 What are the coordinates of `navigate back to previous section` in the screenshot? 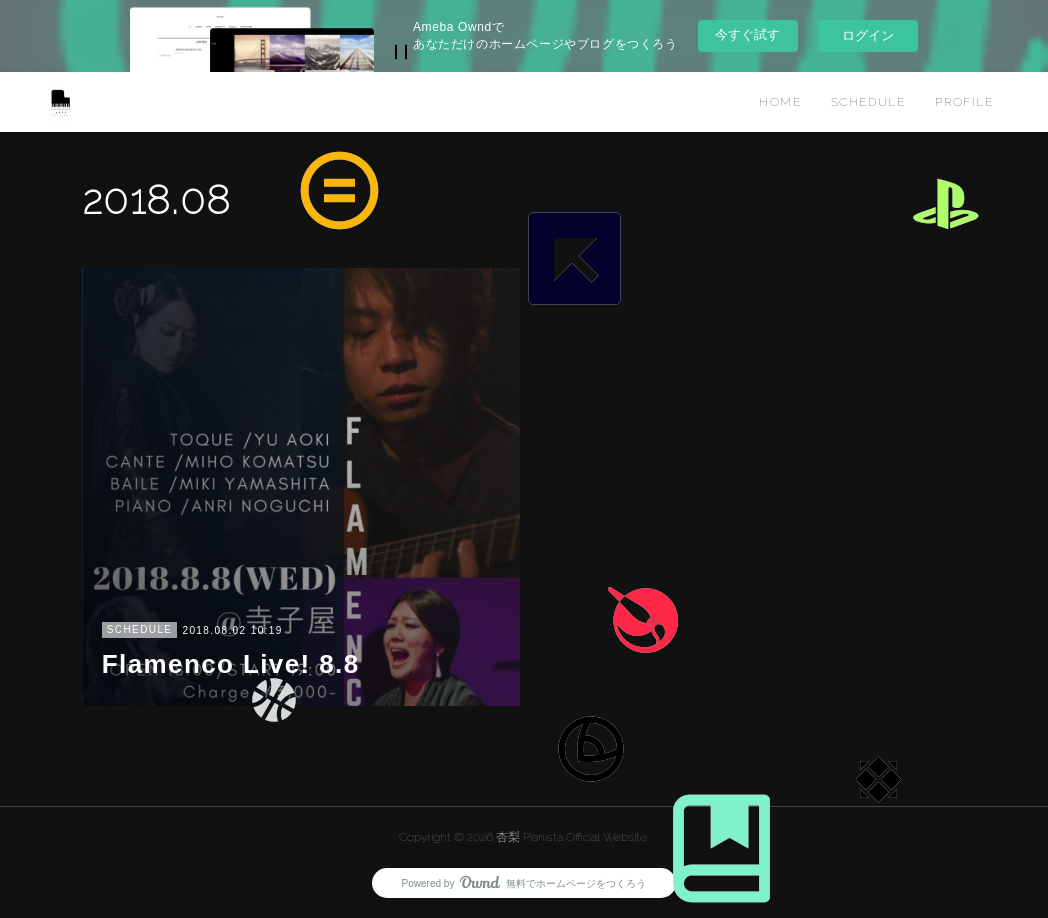 It's located at (574, 258).